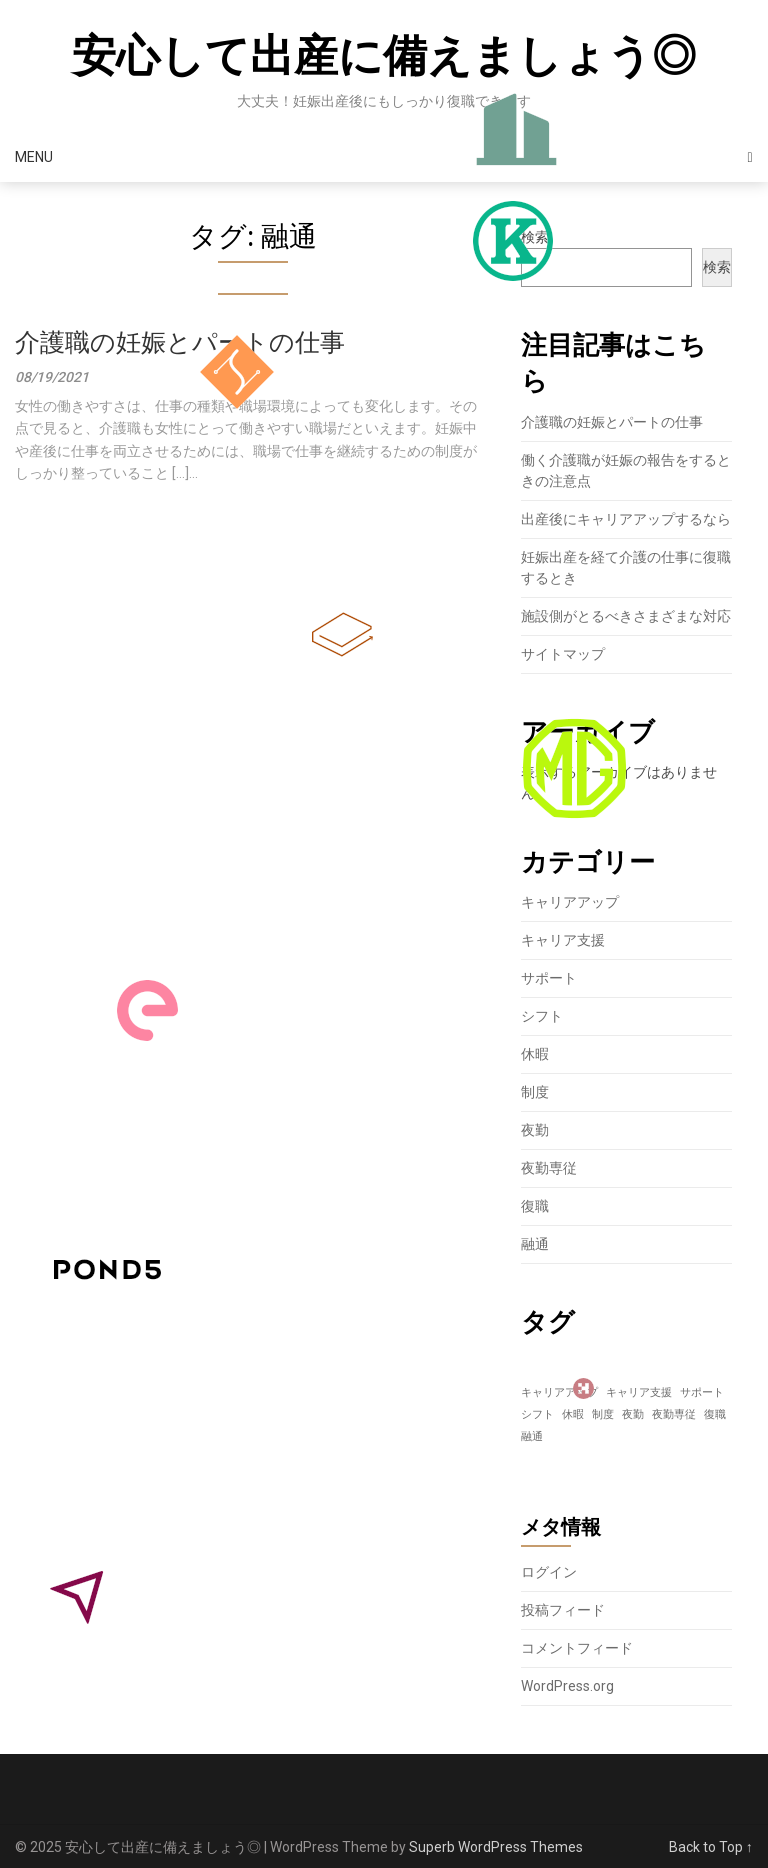 The height and width of the screenshot is (1868, 768). Describe the element at coordinates (147, 1010) in the screenshot. I see `open the e logo application` at that location.